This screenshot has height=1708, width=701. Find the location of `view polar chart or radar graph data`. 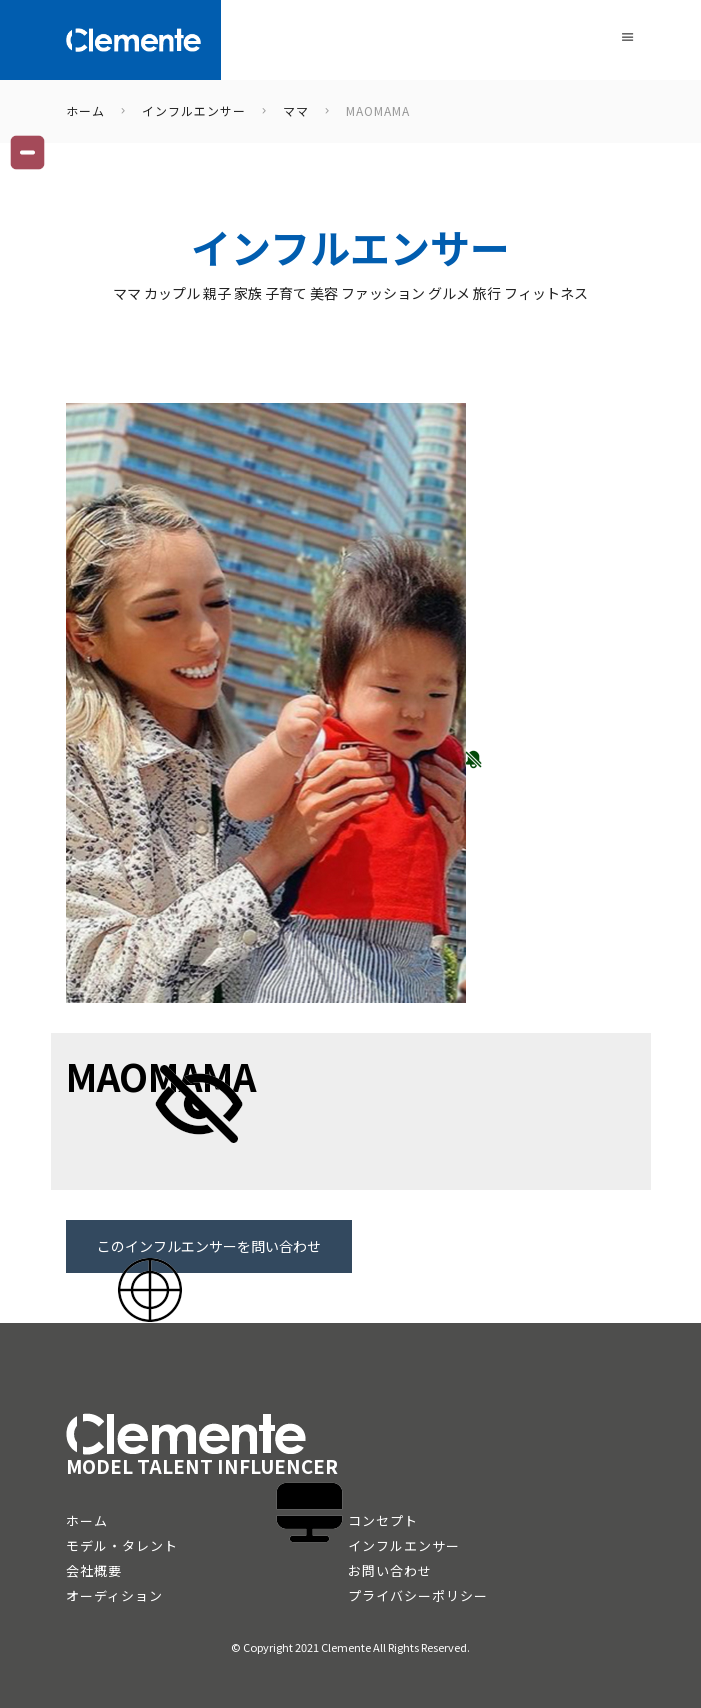

view polar chart or radar graph data is located at coordinates (150, 1290).